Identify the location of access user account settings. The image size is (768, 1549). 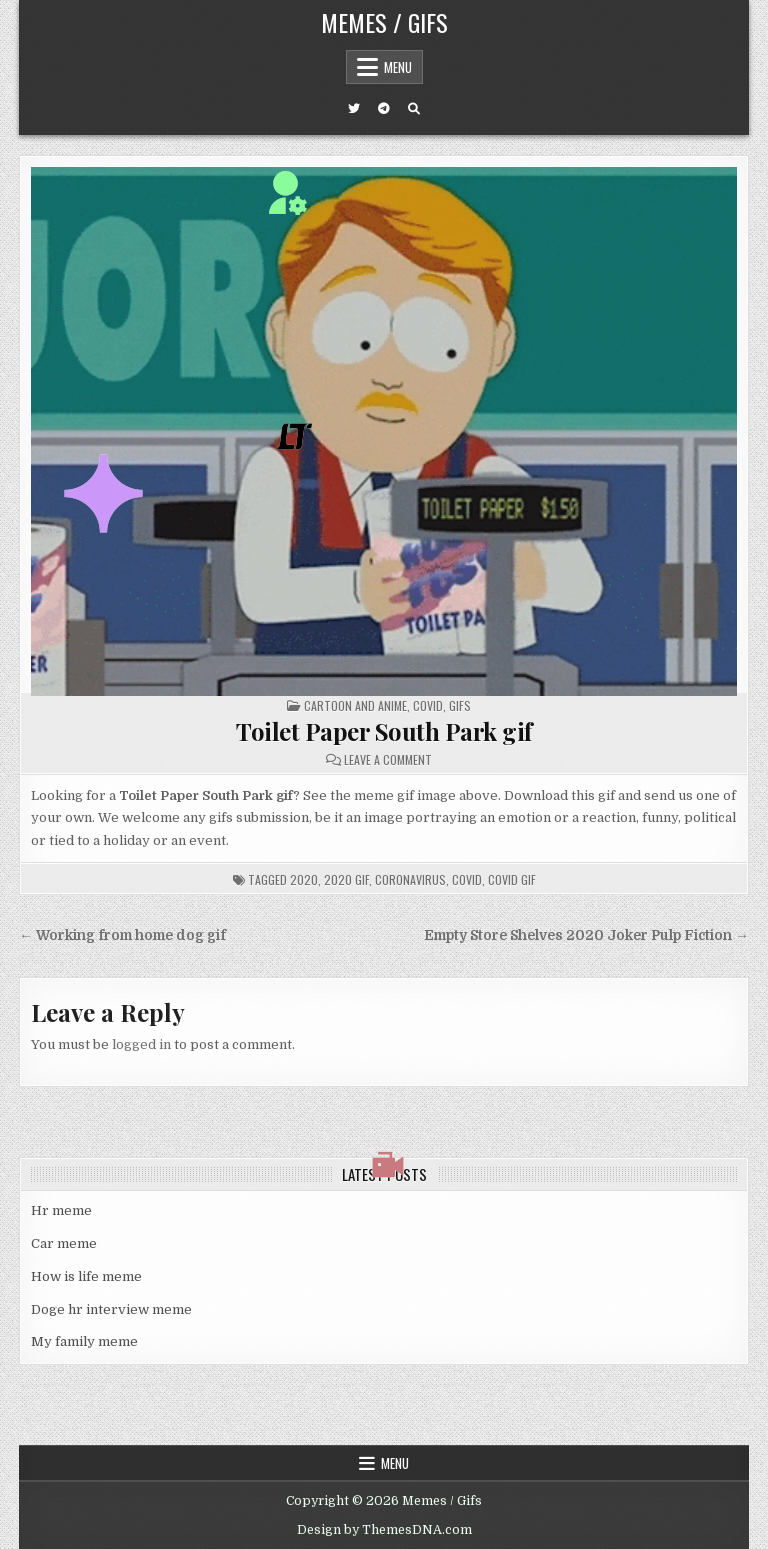
(285, 193).